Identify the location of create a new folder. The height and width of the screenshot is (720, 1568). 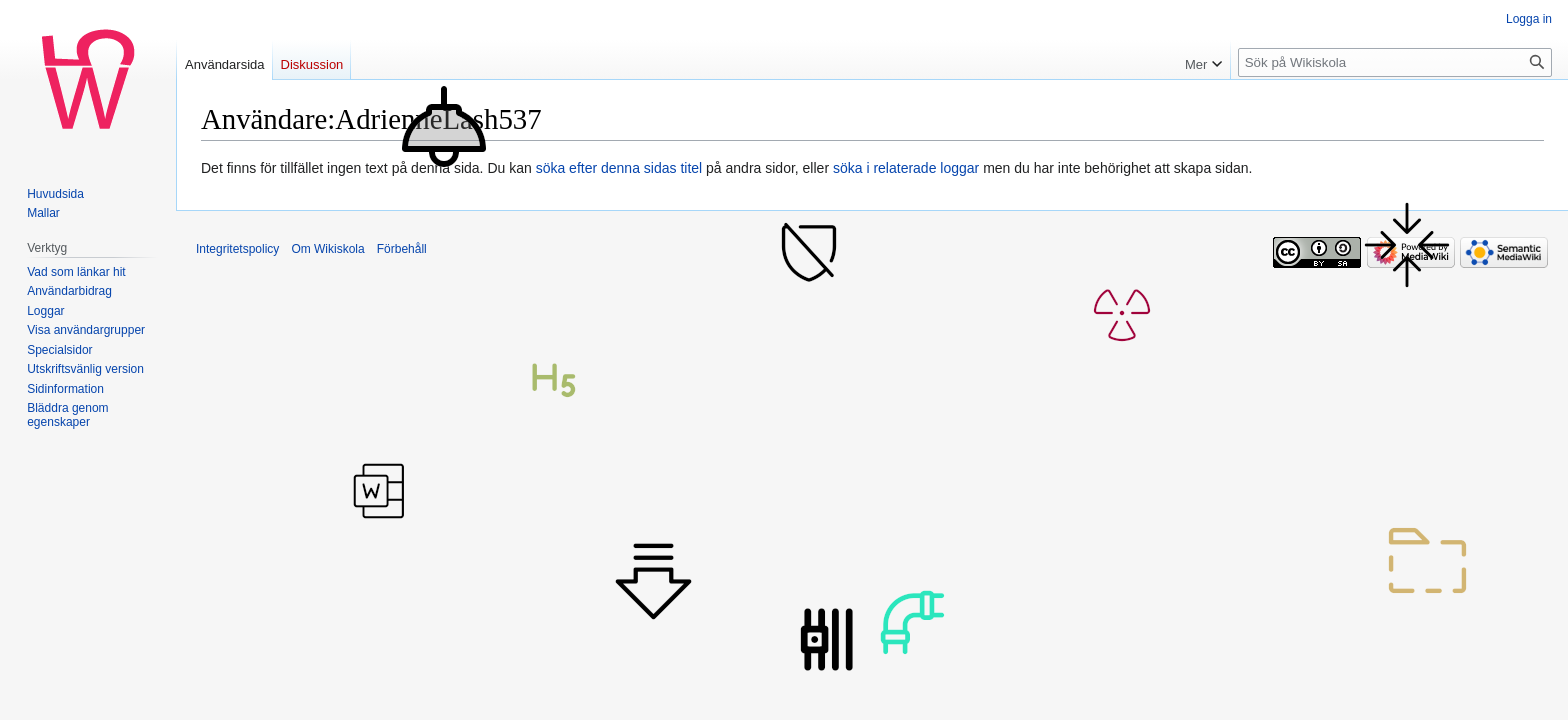
(1427, 560).